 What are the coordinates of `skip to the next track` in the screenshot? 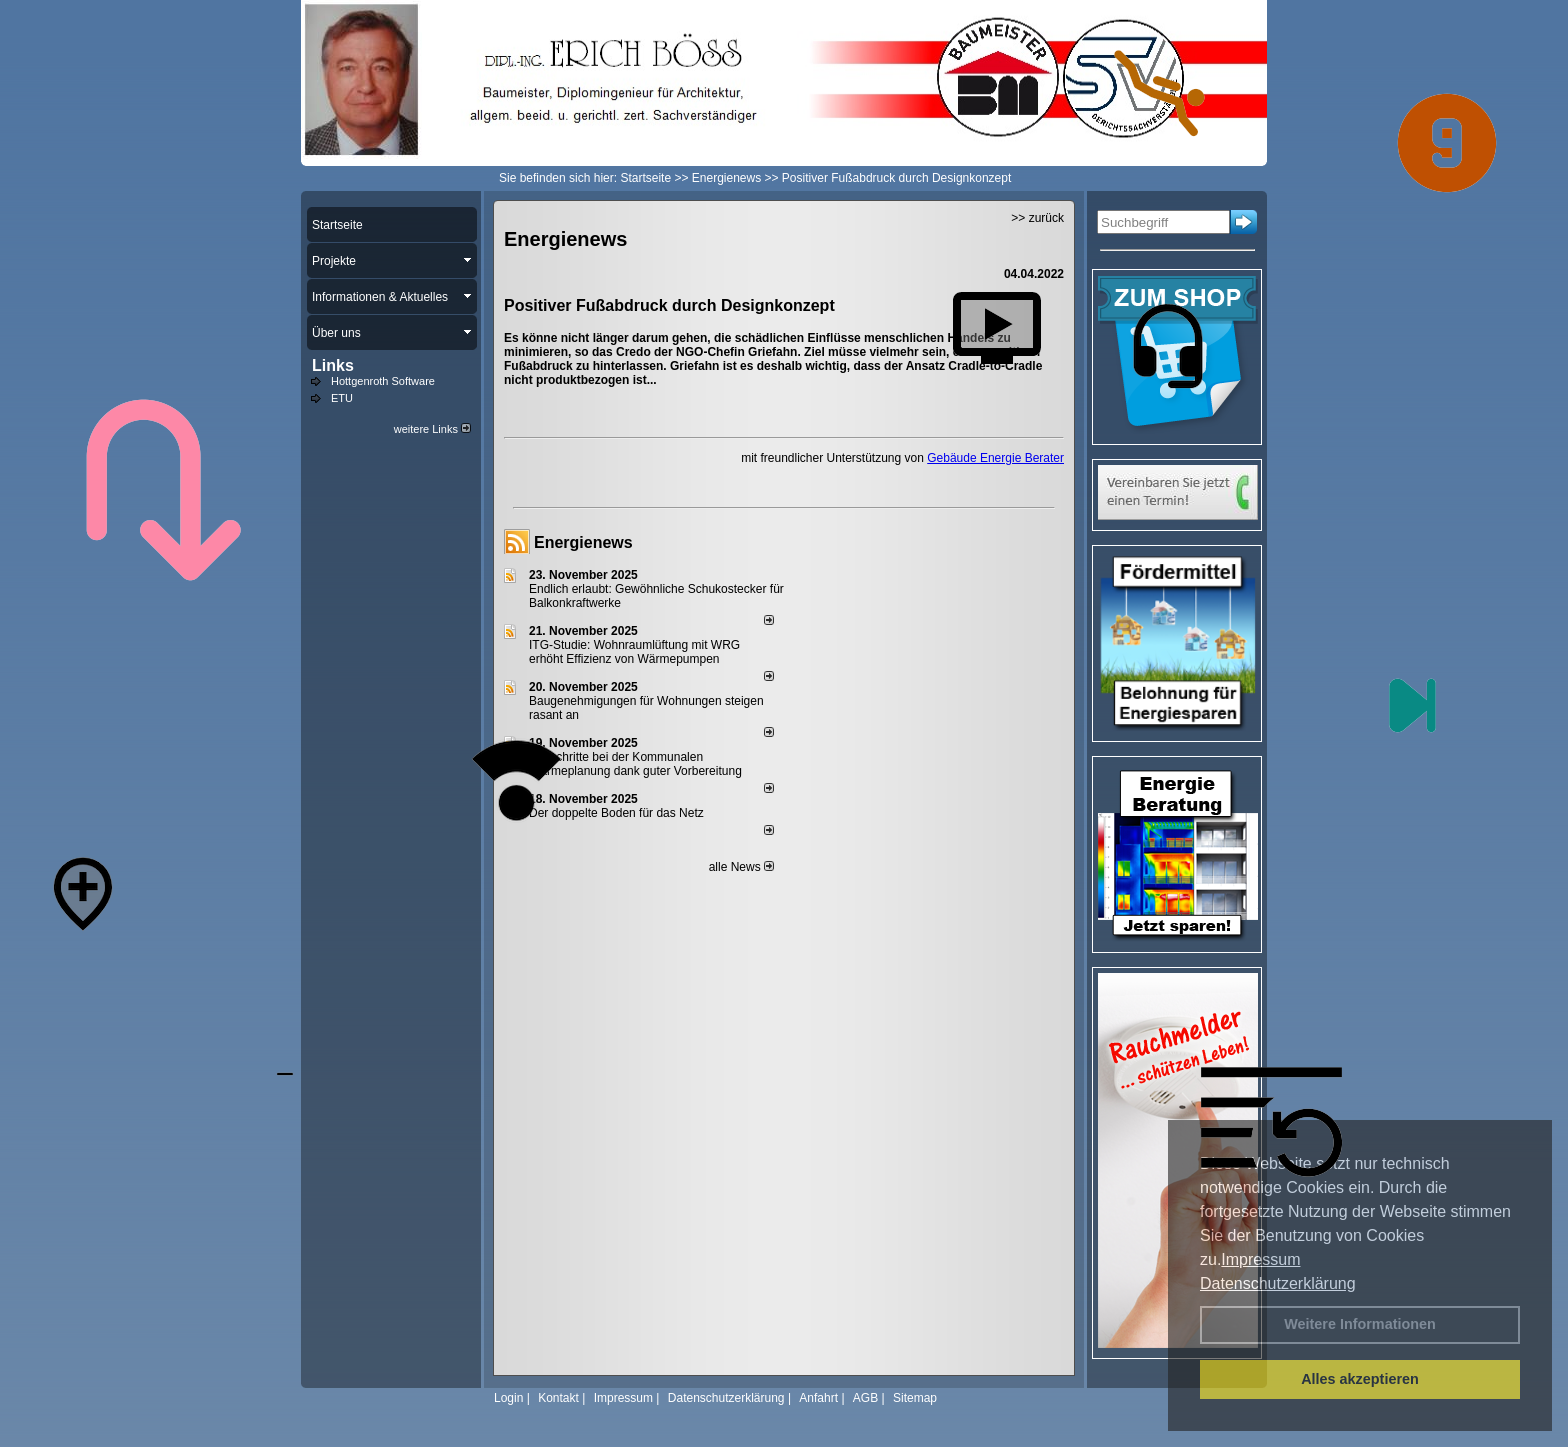 It's located at (1413, 705).